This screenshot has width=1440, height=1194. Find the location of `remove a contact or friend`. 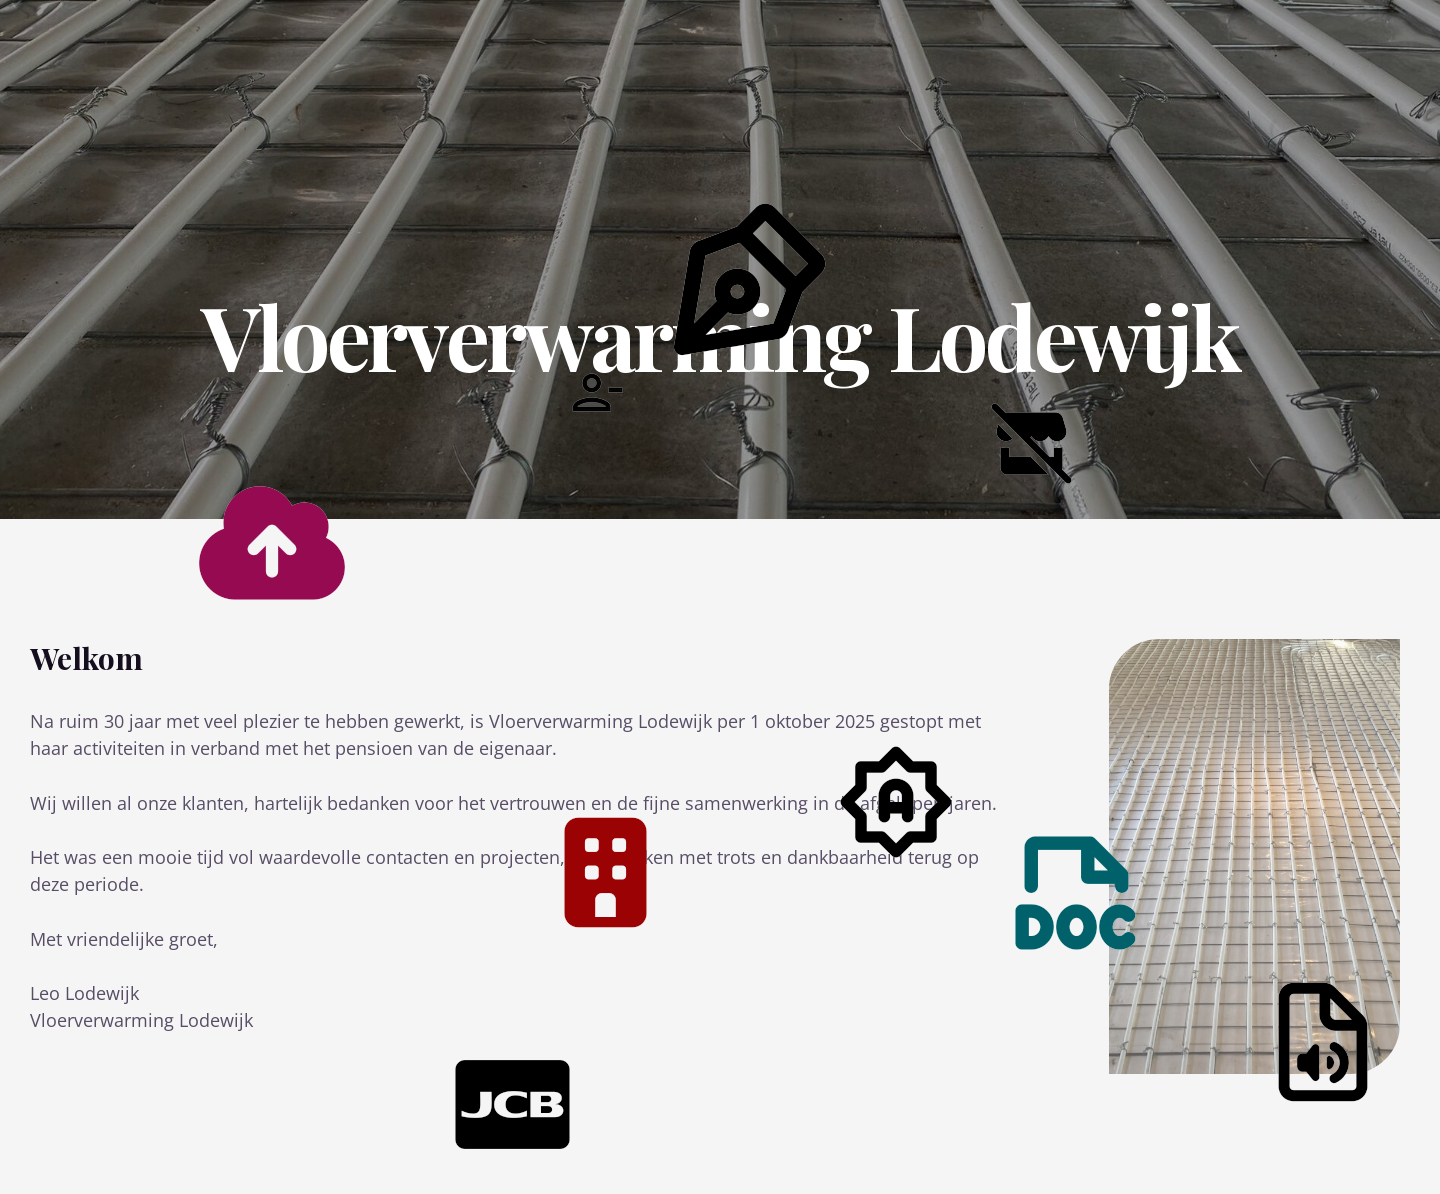

remove a contact or friend is located at coordinates (596, 392).